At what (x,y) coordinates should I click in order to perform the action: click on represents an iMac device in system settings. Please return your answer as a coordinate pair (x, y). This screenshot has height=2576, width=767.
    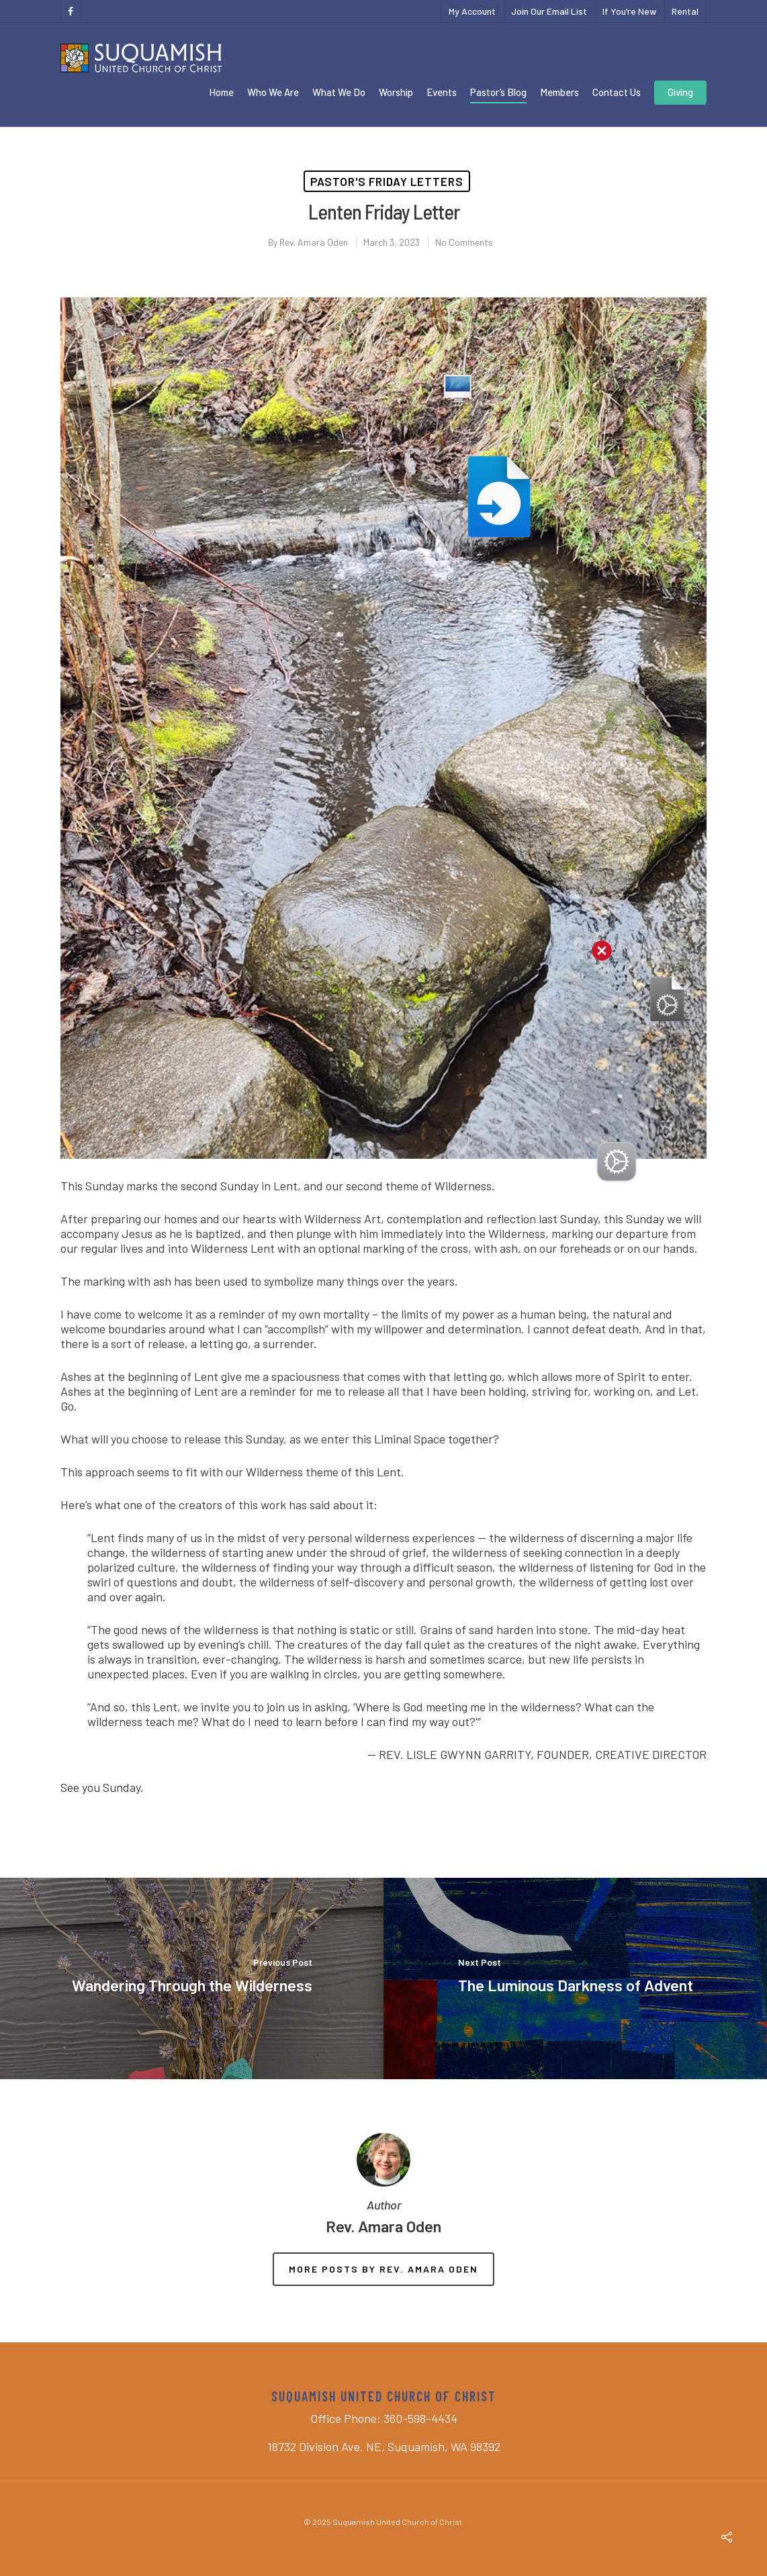
    Looking at the image, I should click on (457, 386).